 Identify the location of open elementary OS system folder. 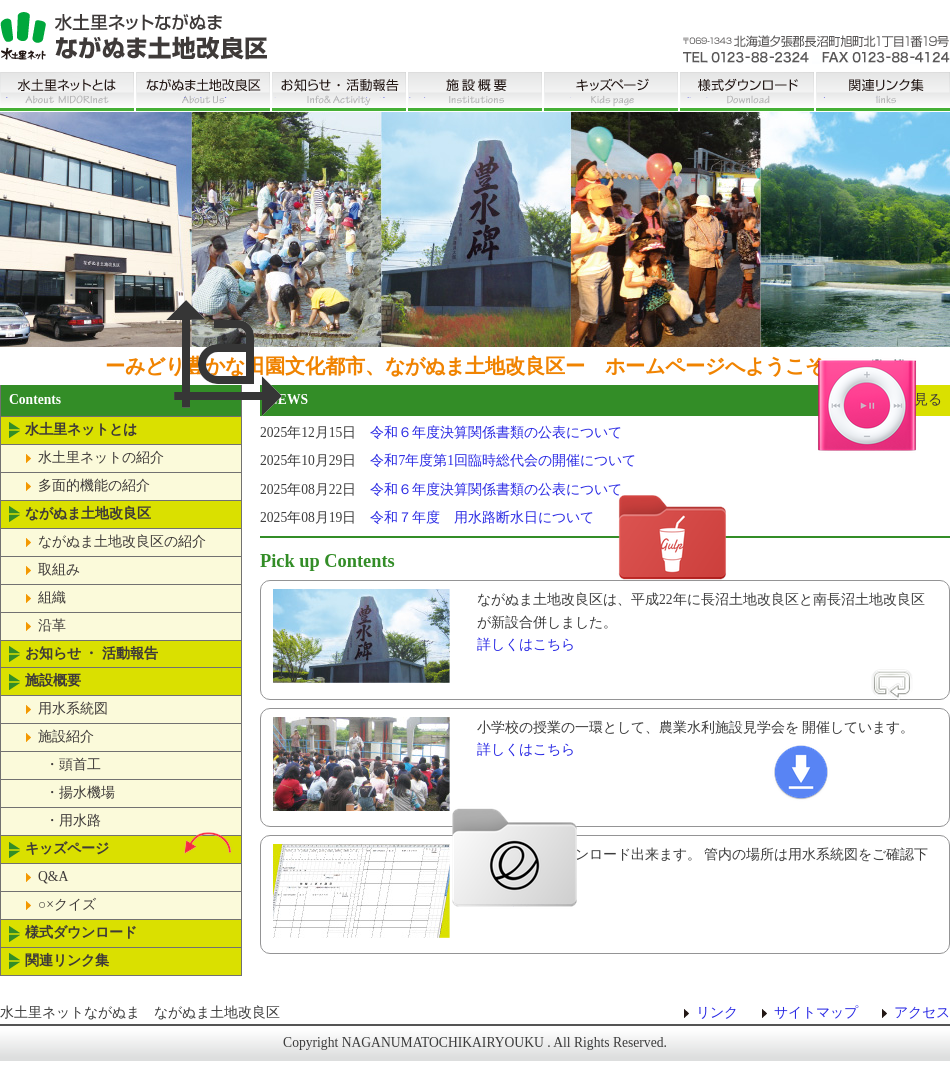
(514, 861).